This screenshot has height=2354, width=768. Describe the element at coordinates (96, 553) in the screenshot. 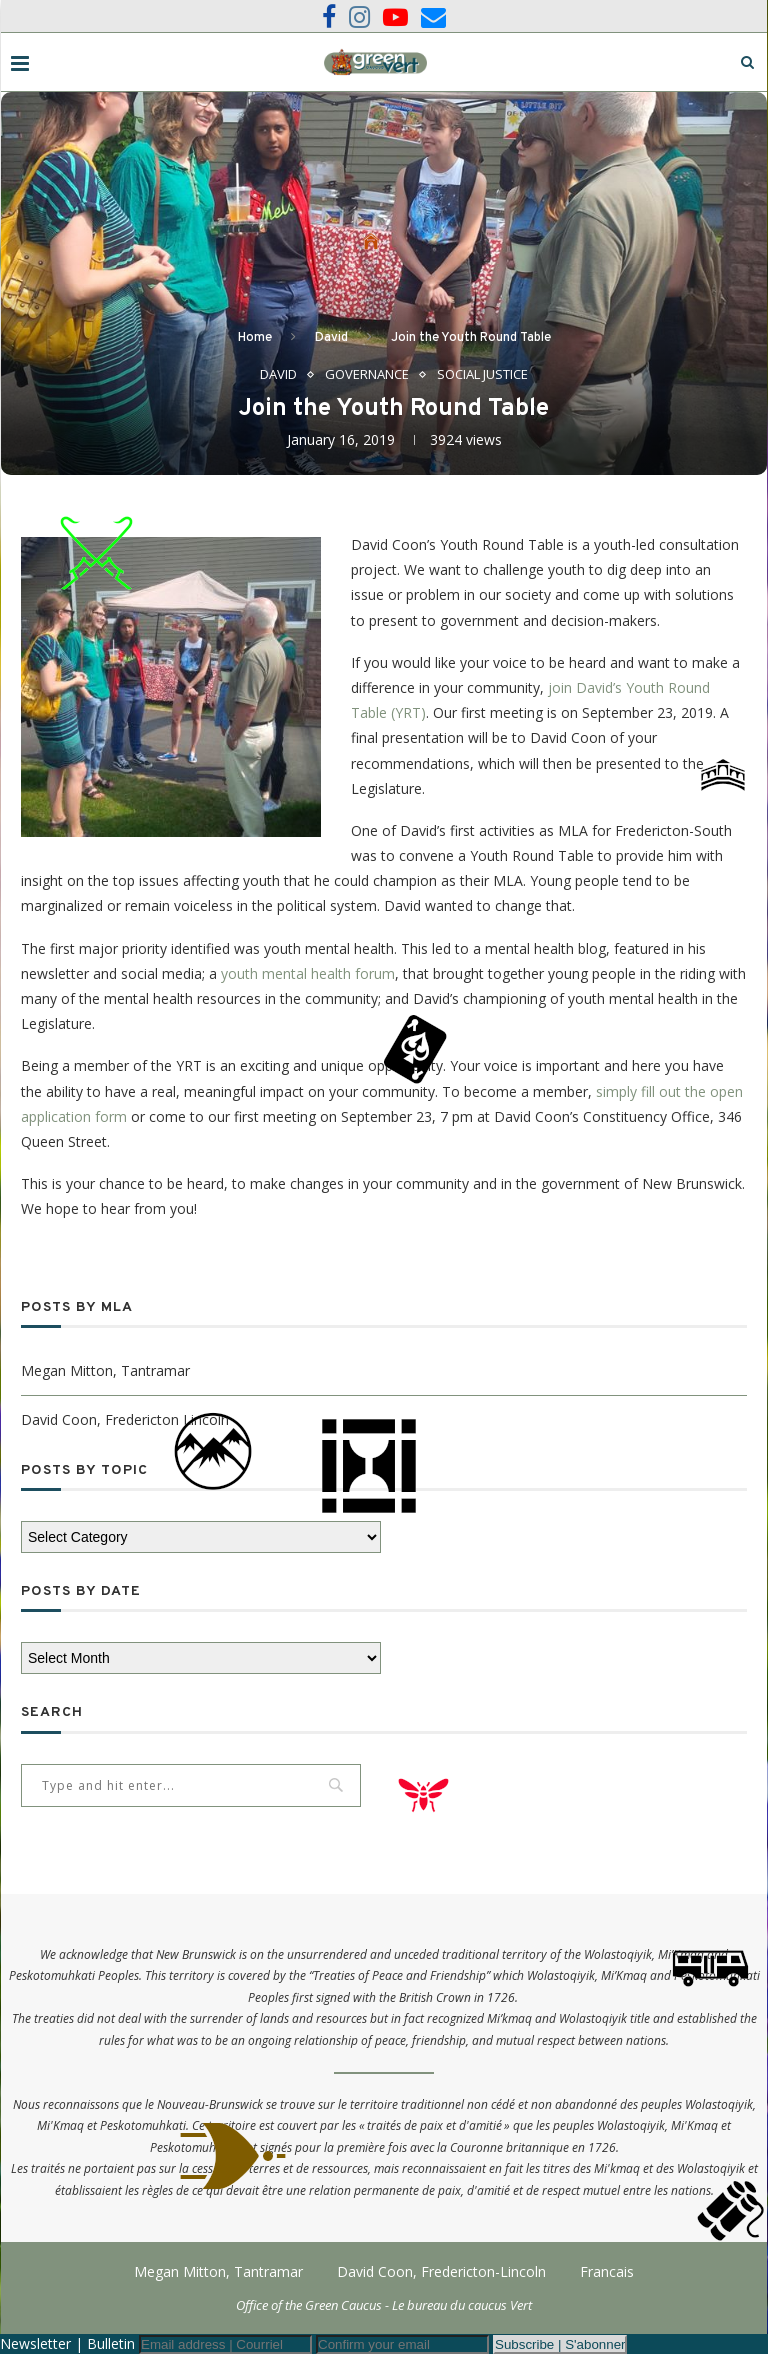

I see `select hook swords as your weapon` at that location.